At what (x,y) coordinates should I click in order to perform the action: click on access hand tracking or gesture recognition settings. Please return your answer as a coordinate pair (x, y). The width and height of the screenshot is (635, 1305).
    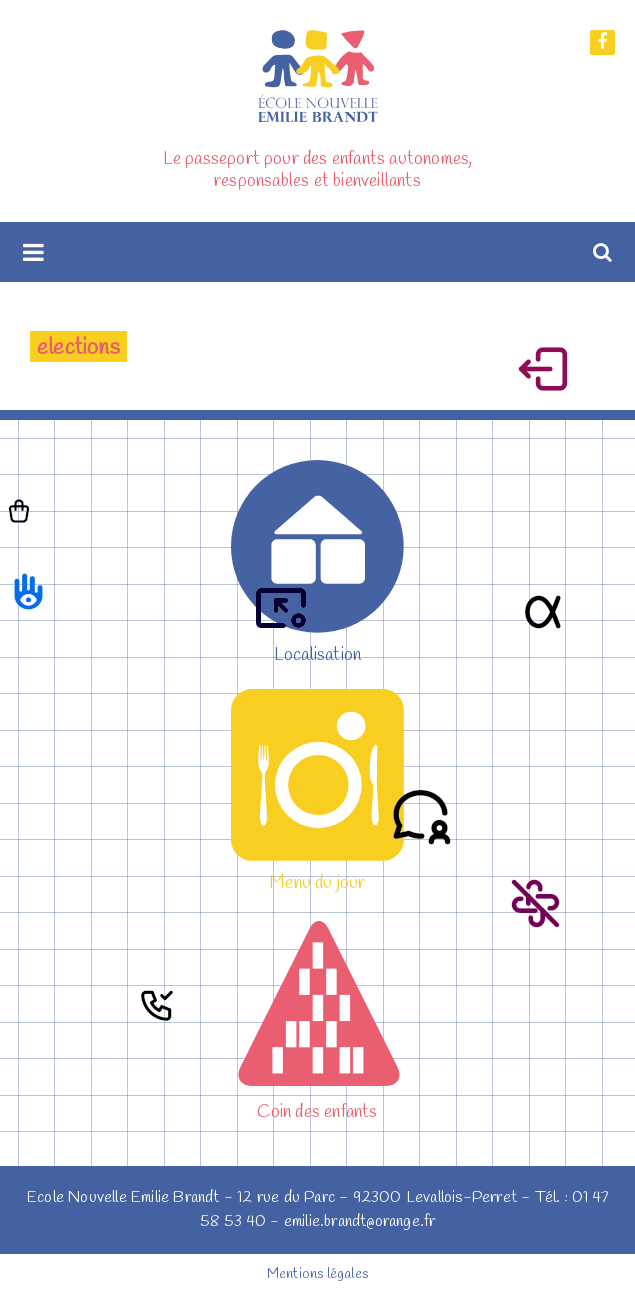
    Looking at the image, I should click on (28, 591).